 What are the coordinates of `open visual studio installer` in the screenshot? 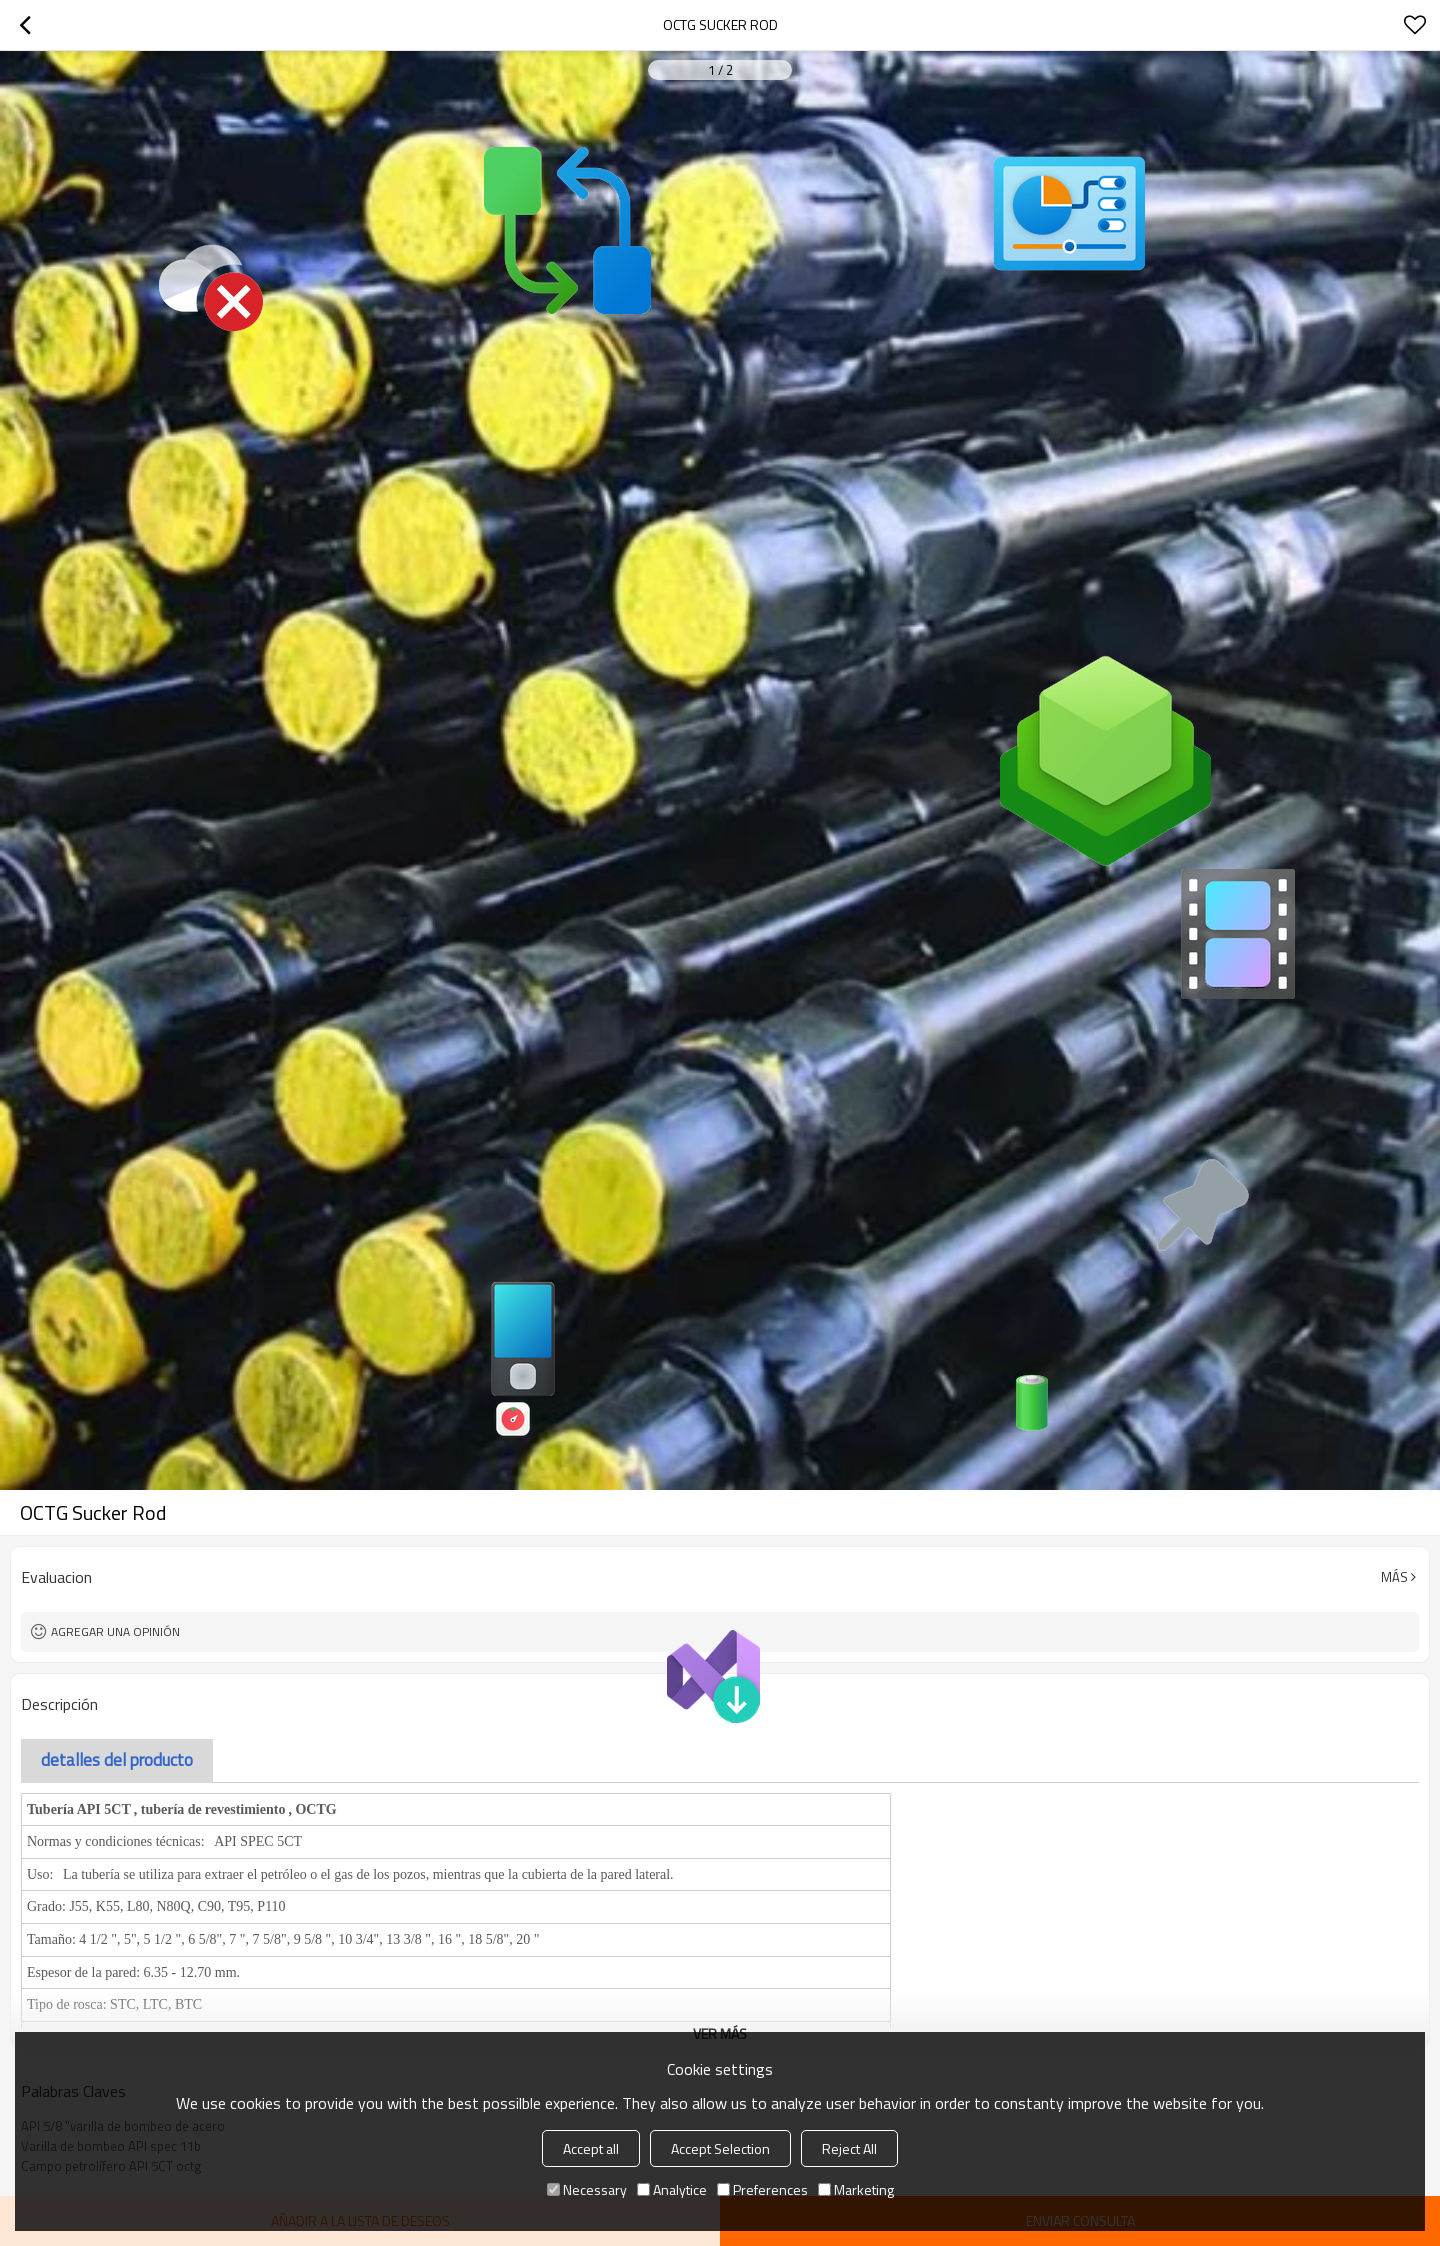 It's located at (713, 1676).